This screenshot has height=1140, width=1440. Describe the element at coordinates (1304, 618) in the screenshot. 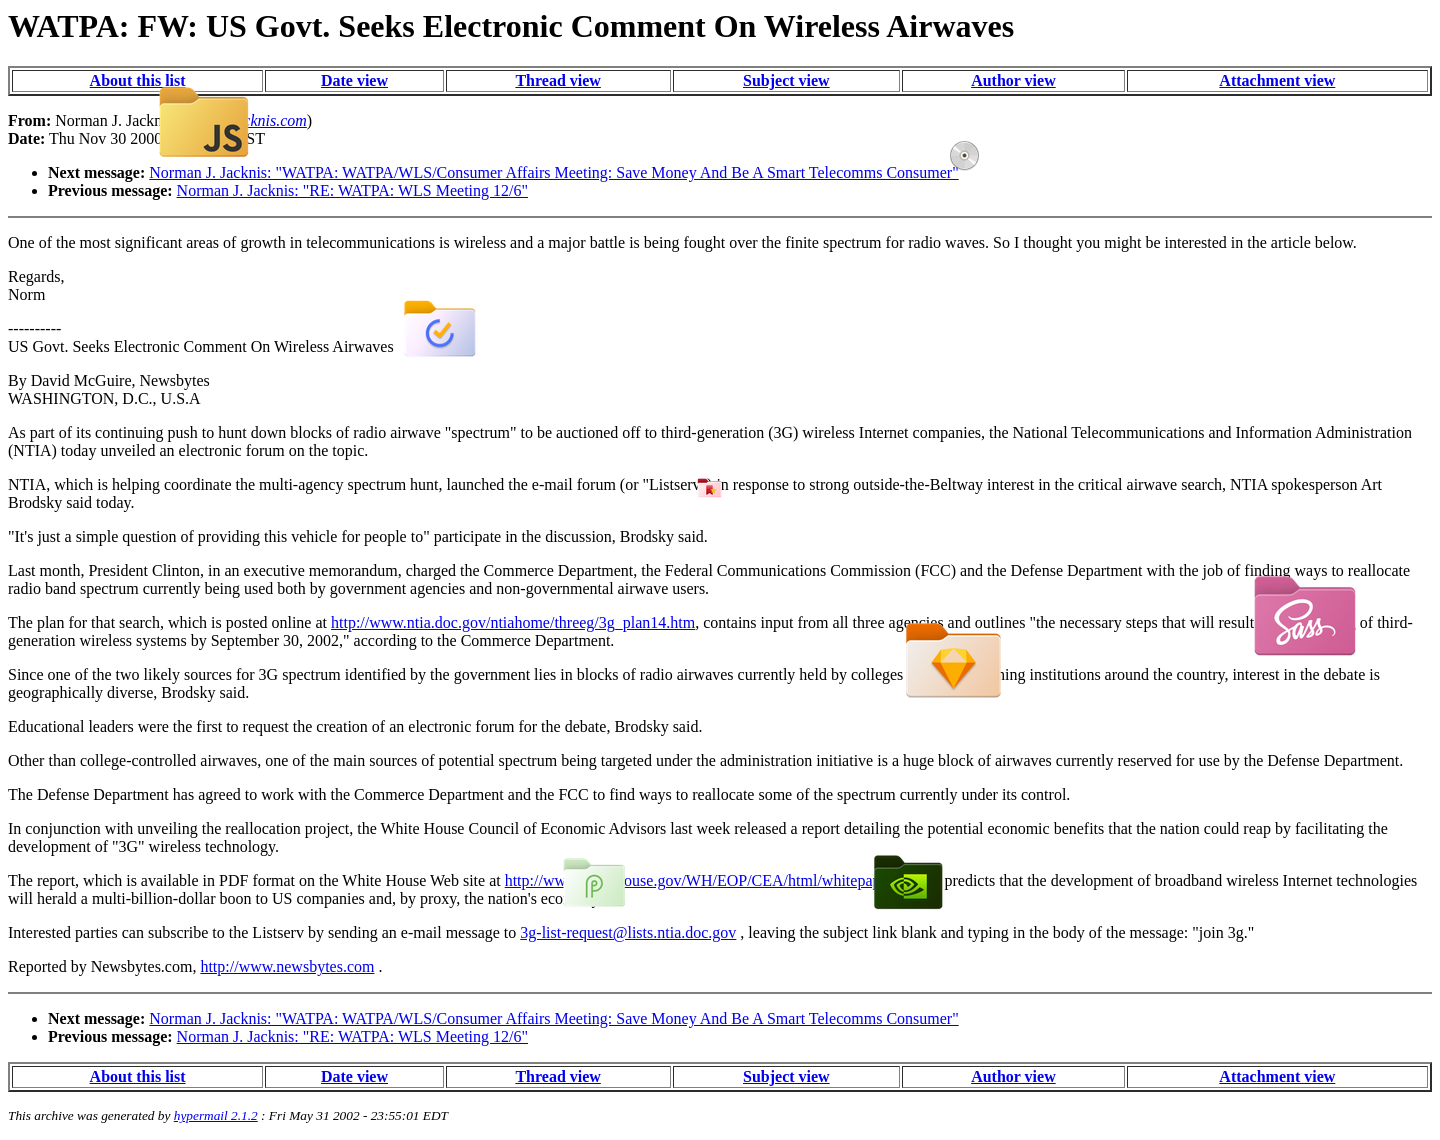

I see `folder containing sass stylesheet files` at that location.